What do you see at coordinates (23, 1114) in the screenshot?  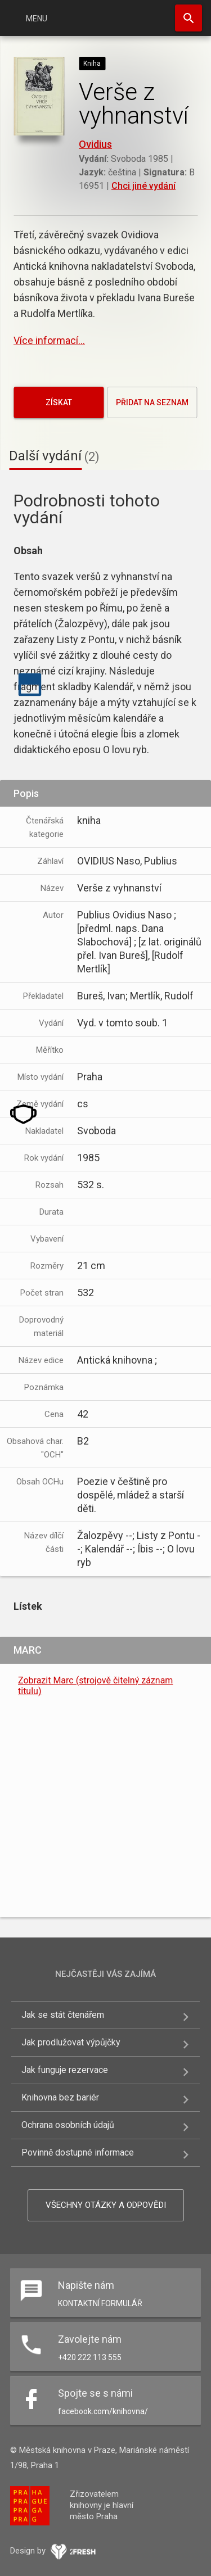 I see `indicates face mask required` at bounding box center [23, 1114].